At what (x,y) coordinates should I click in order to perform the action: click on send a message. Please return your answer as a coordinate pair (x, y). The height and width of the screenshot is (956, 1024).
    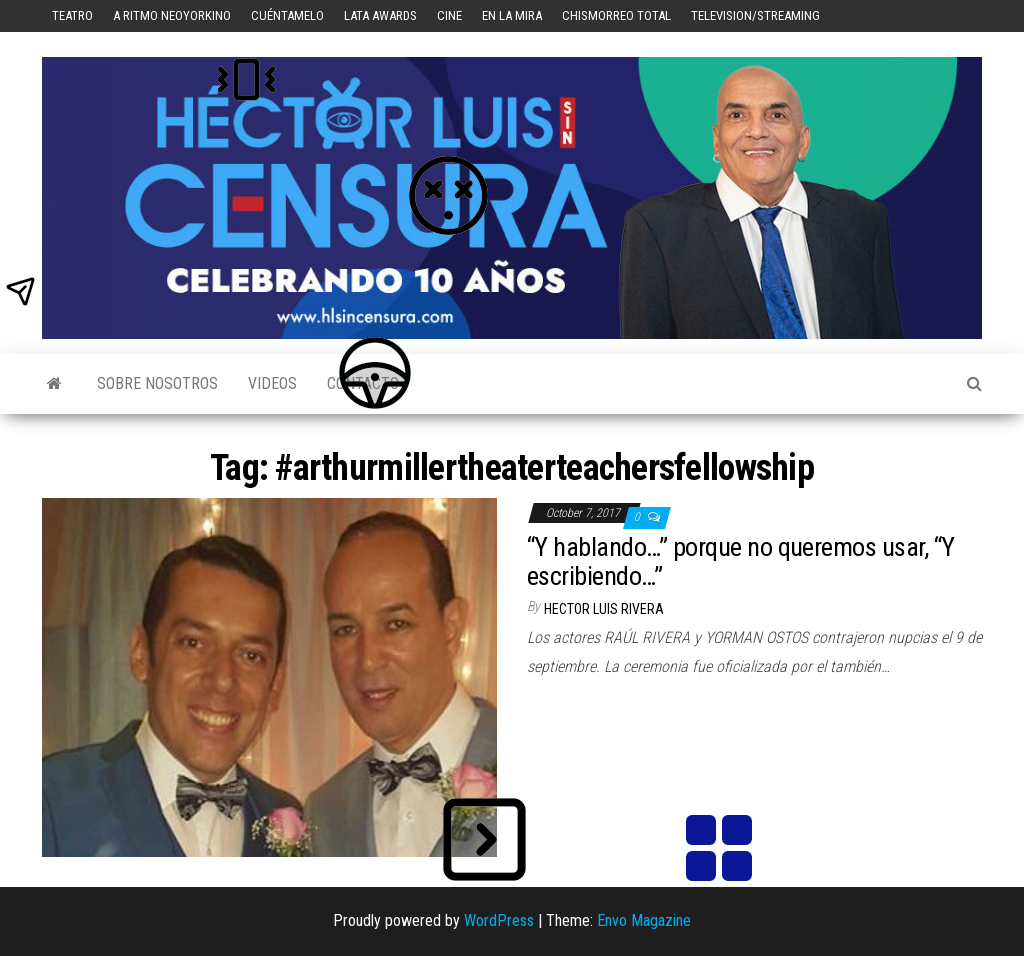
    Looking at the image, I should click on (21, 290).